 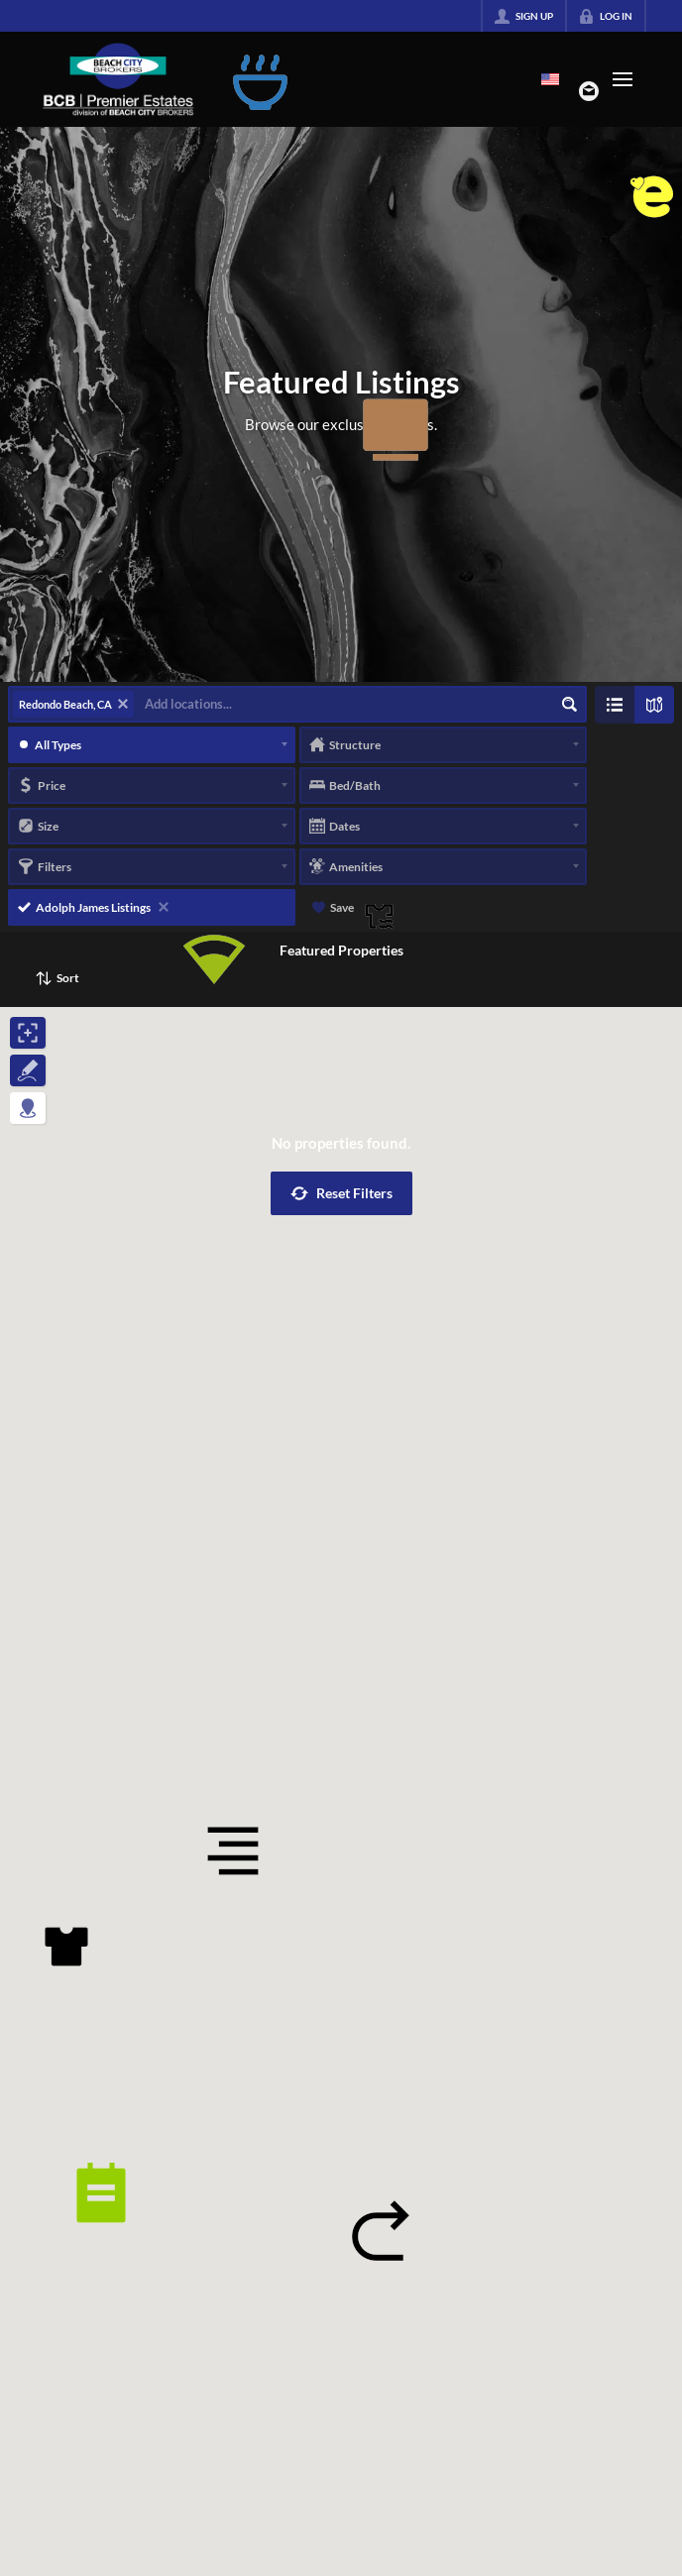 I want to click on redo last action, so click(x=379, y=2233).